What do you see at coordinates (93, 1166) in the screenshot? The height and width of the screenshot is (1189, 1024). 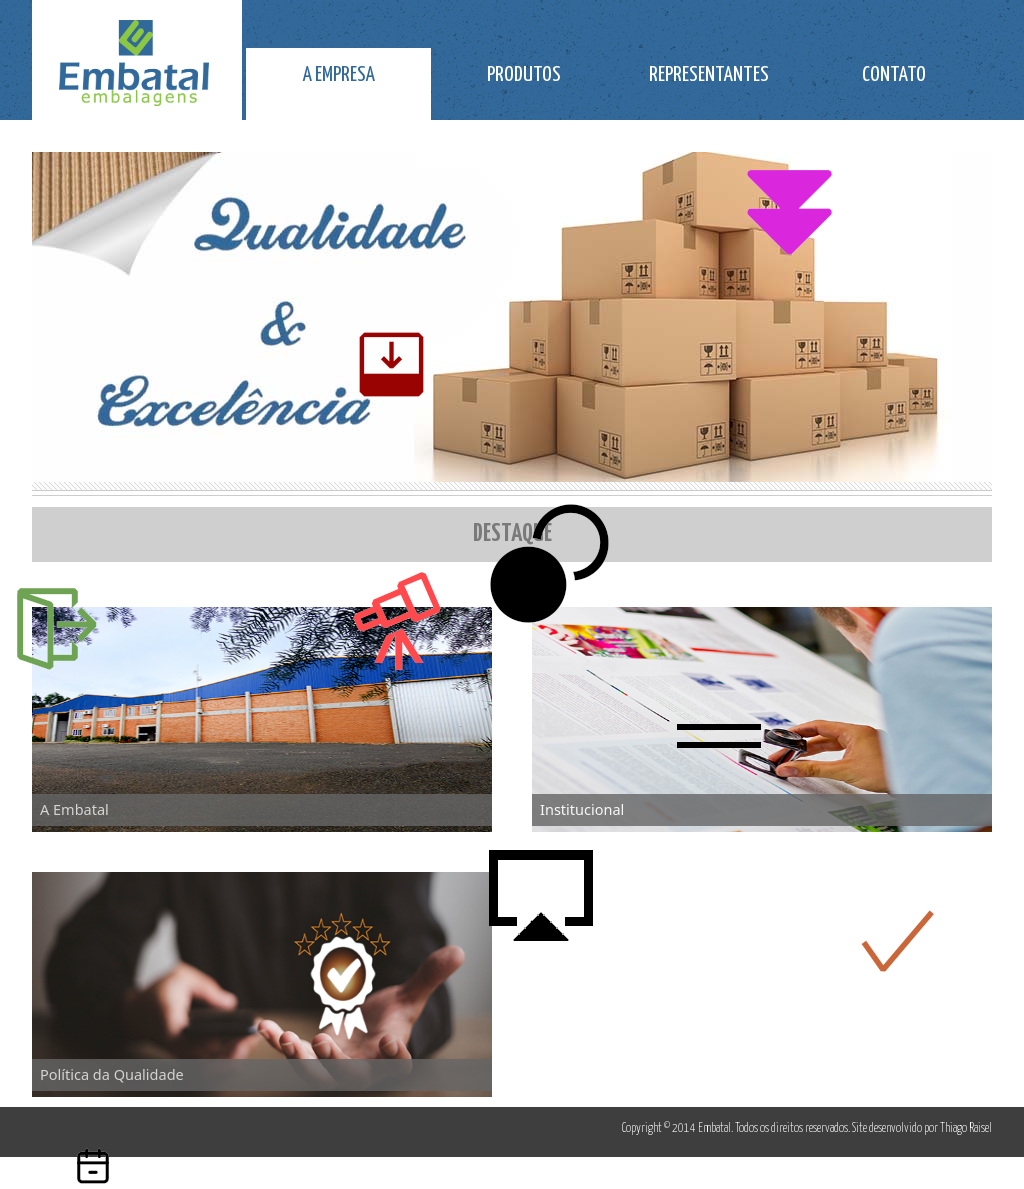 I see `remove an event from your calendar` at bounding box center [93, 1166].